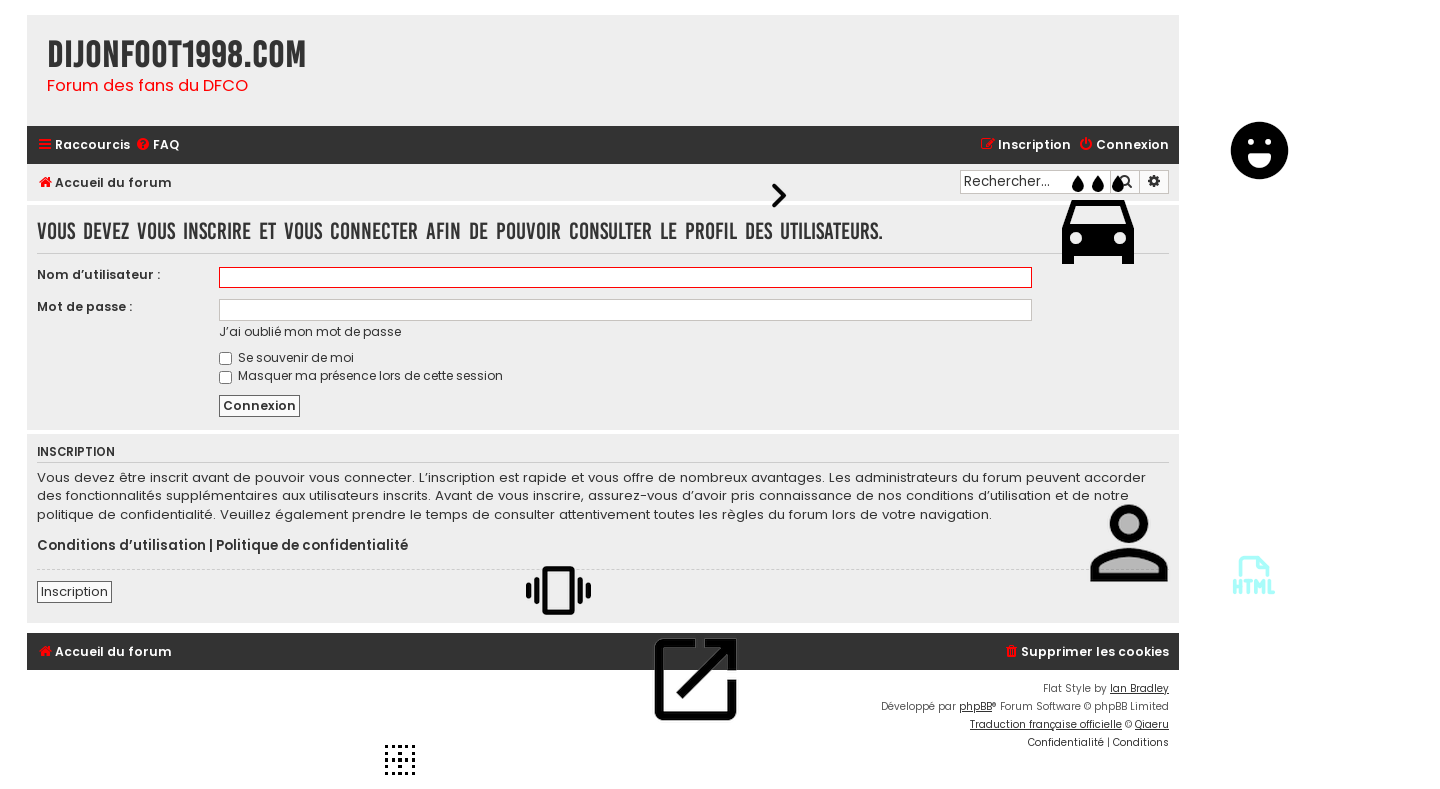  Describe the element at coordinates (558, 590) in the screenshot. I see `enable vibration mode for notifications` at that location.